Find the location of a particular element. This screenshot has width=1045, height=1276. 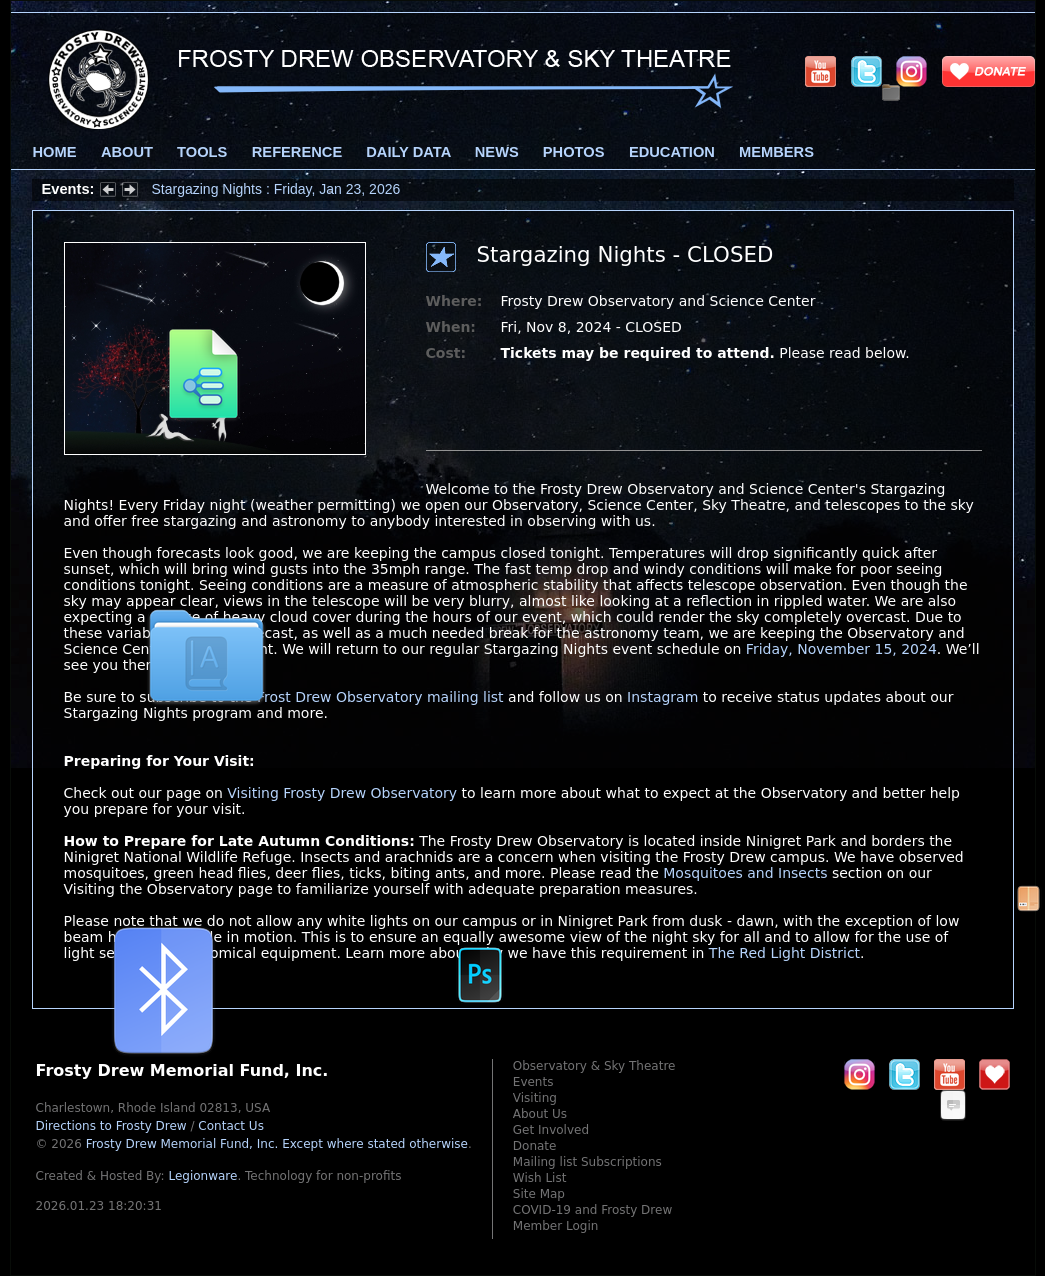

compressed archive file type indicator is located at coordinates (1028, 898).